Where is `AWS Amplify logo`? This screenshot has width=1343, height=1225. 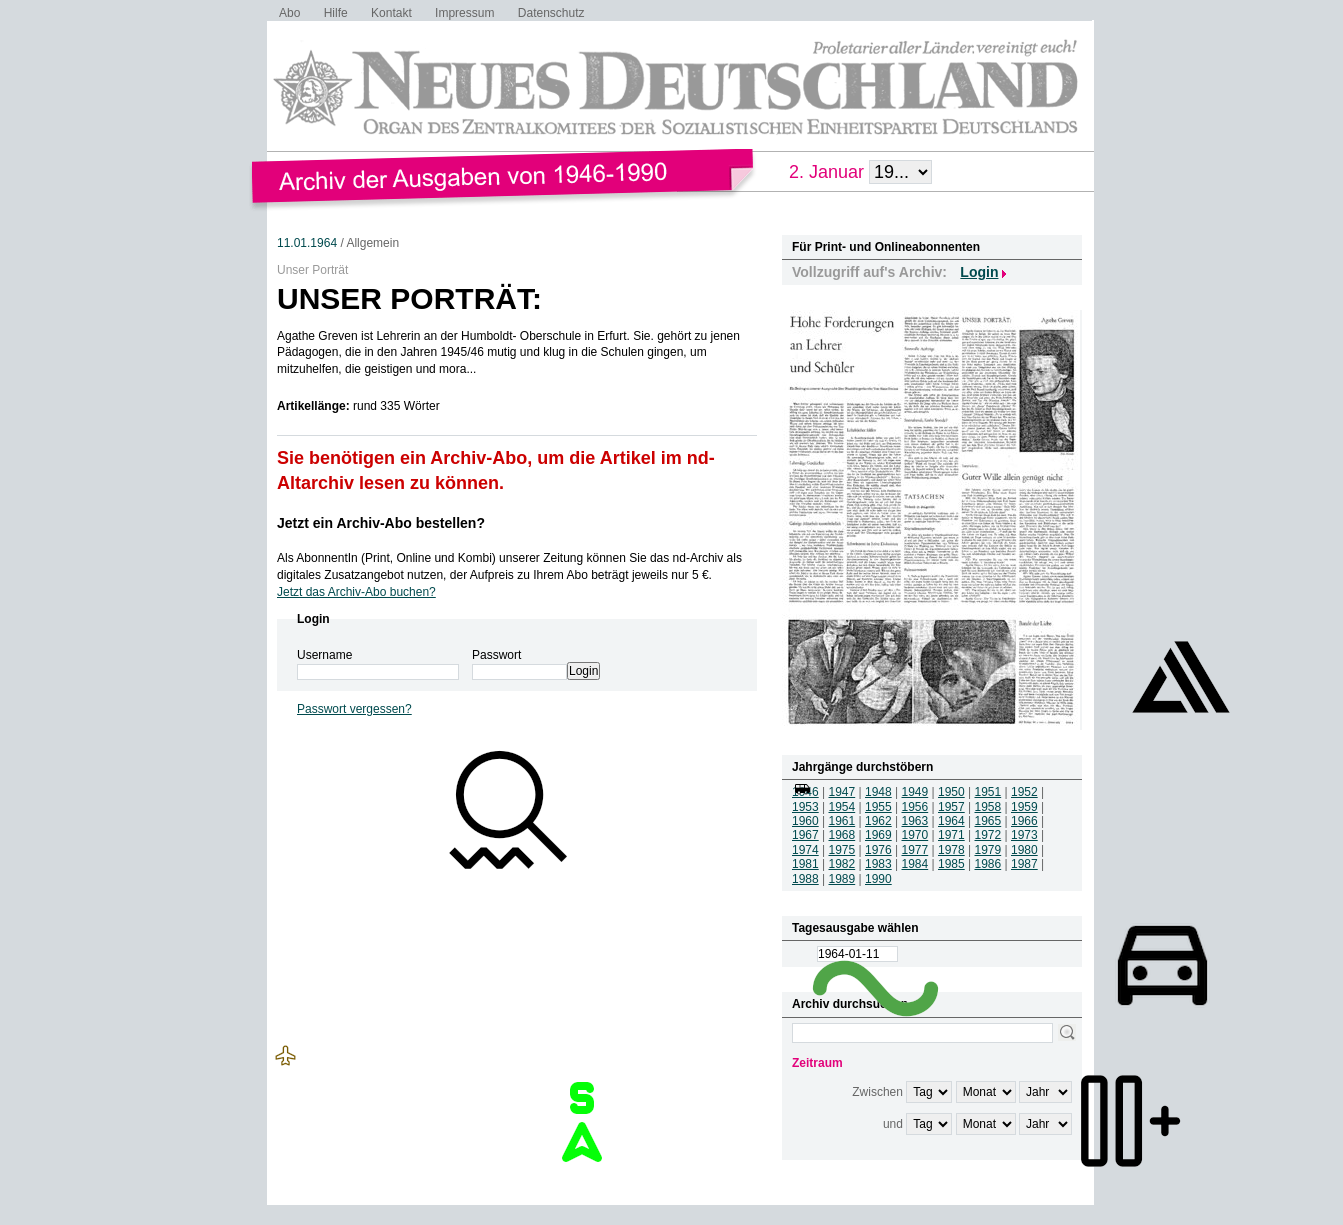 AWS Amplify logo is located at coordinates (1181, 677).